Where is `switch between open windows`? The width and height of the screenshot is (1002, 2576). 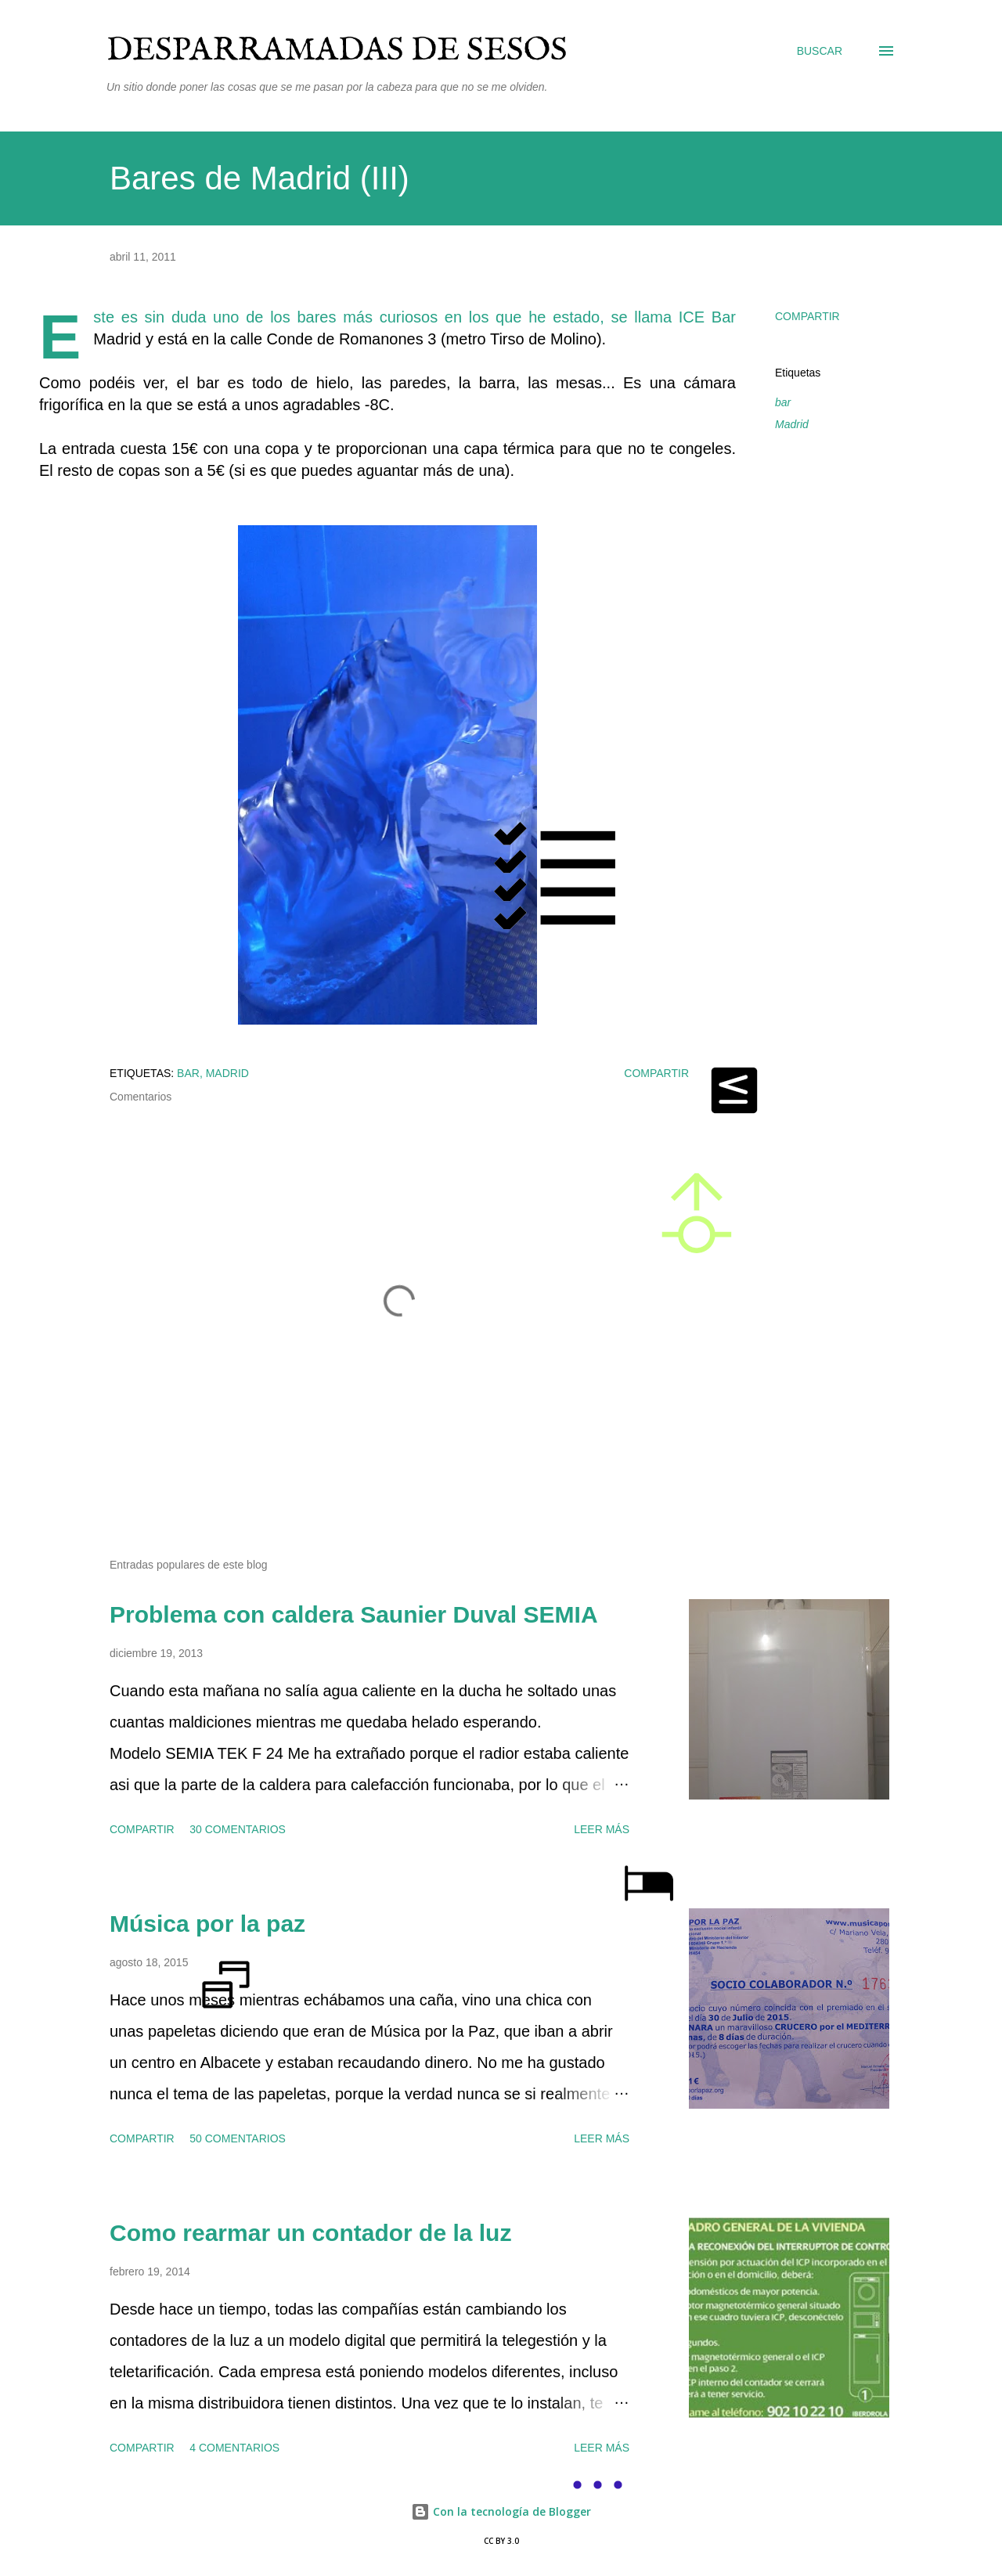 switch between open windows is located at coordinates (225, 1984).